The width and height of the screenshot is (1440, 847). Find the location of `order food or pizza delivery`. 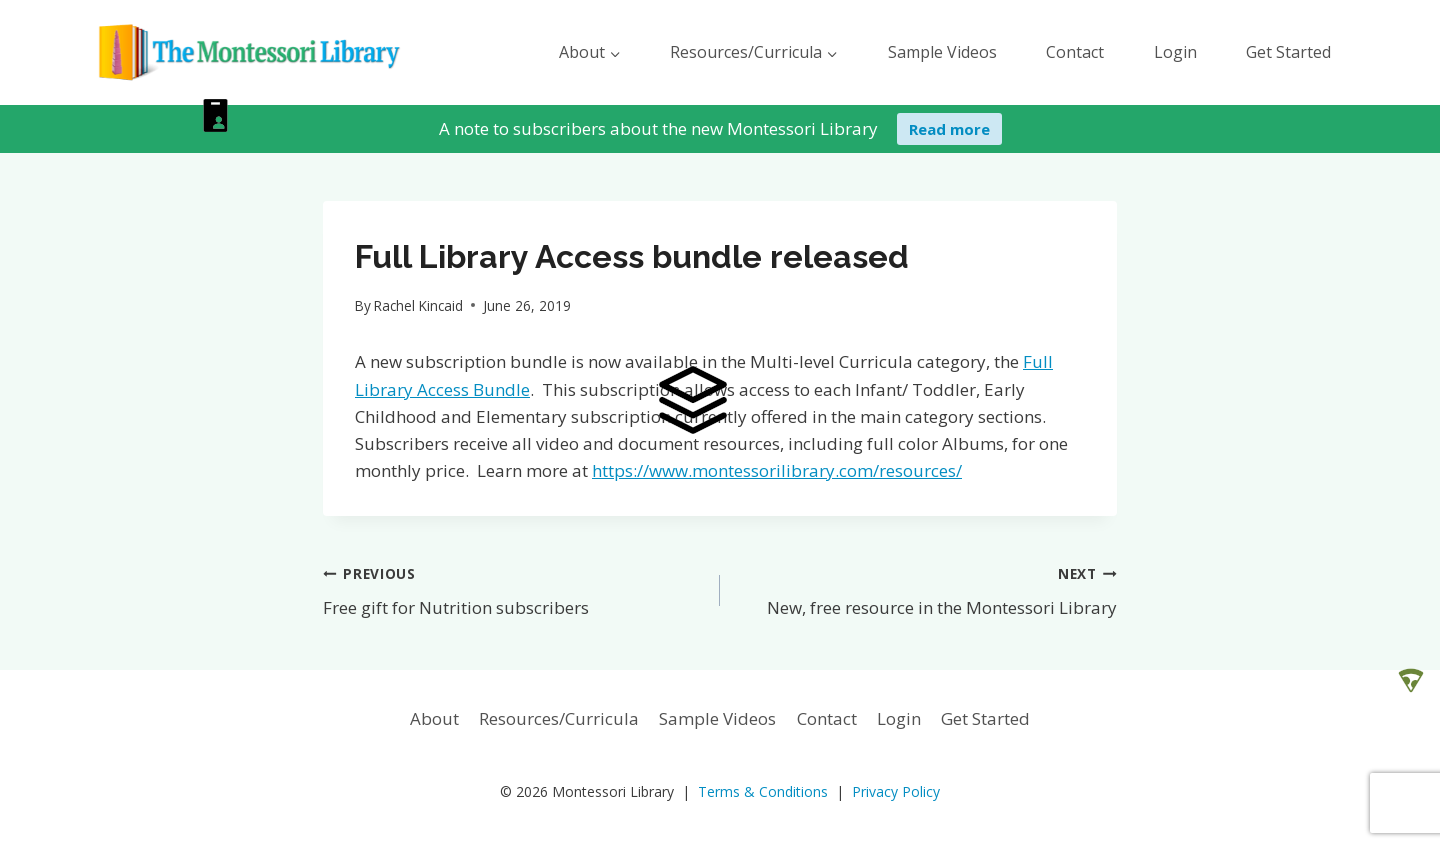

order food or pizza delivery is located at coordinates (1411, 680).